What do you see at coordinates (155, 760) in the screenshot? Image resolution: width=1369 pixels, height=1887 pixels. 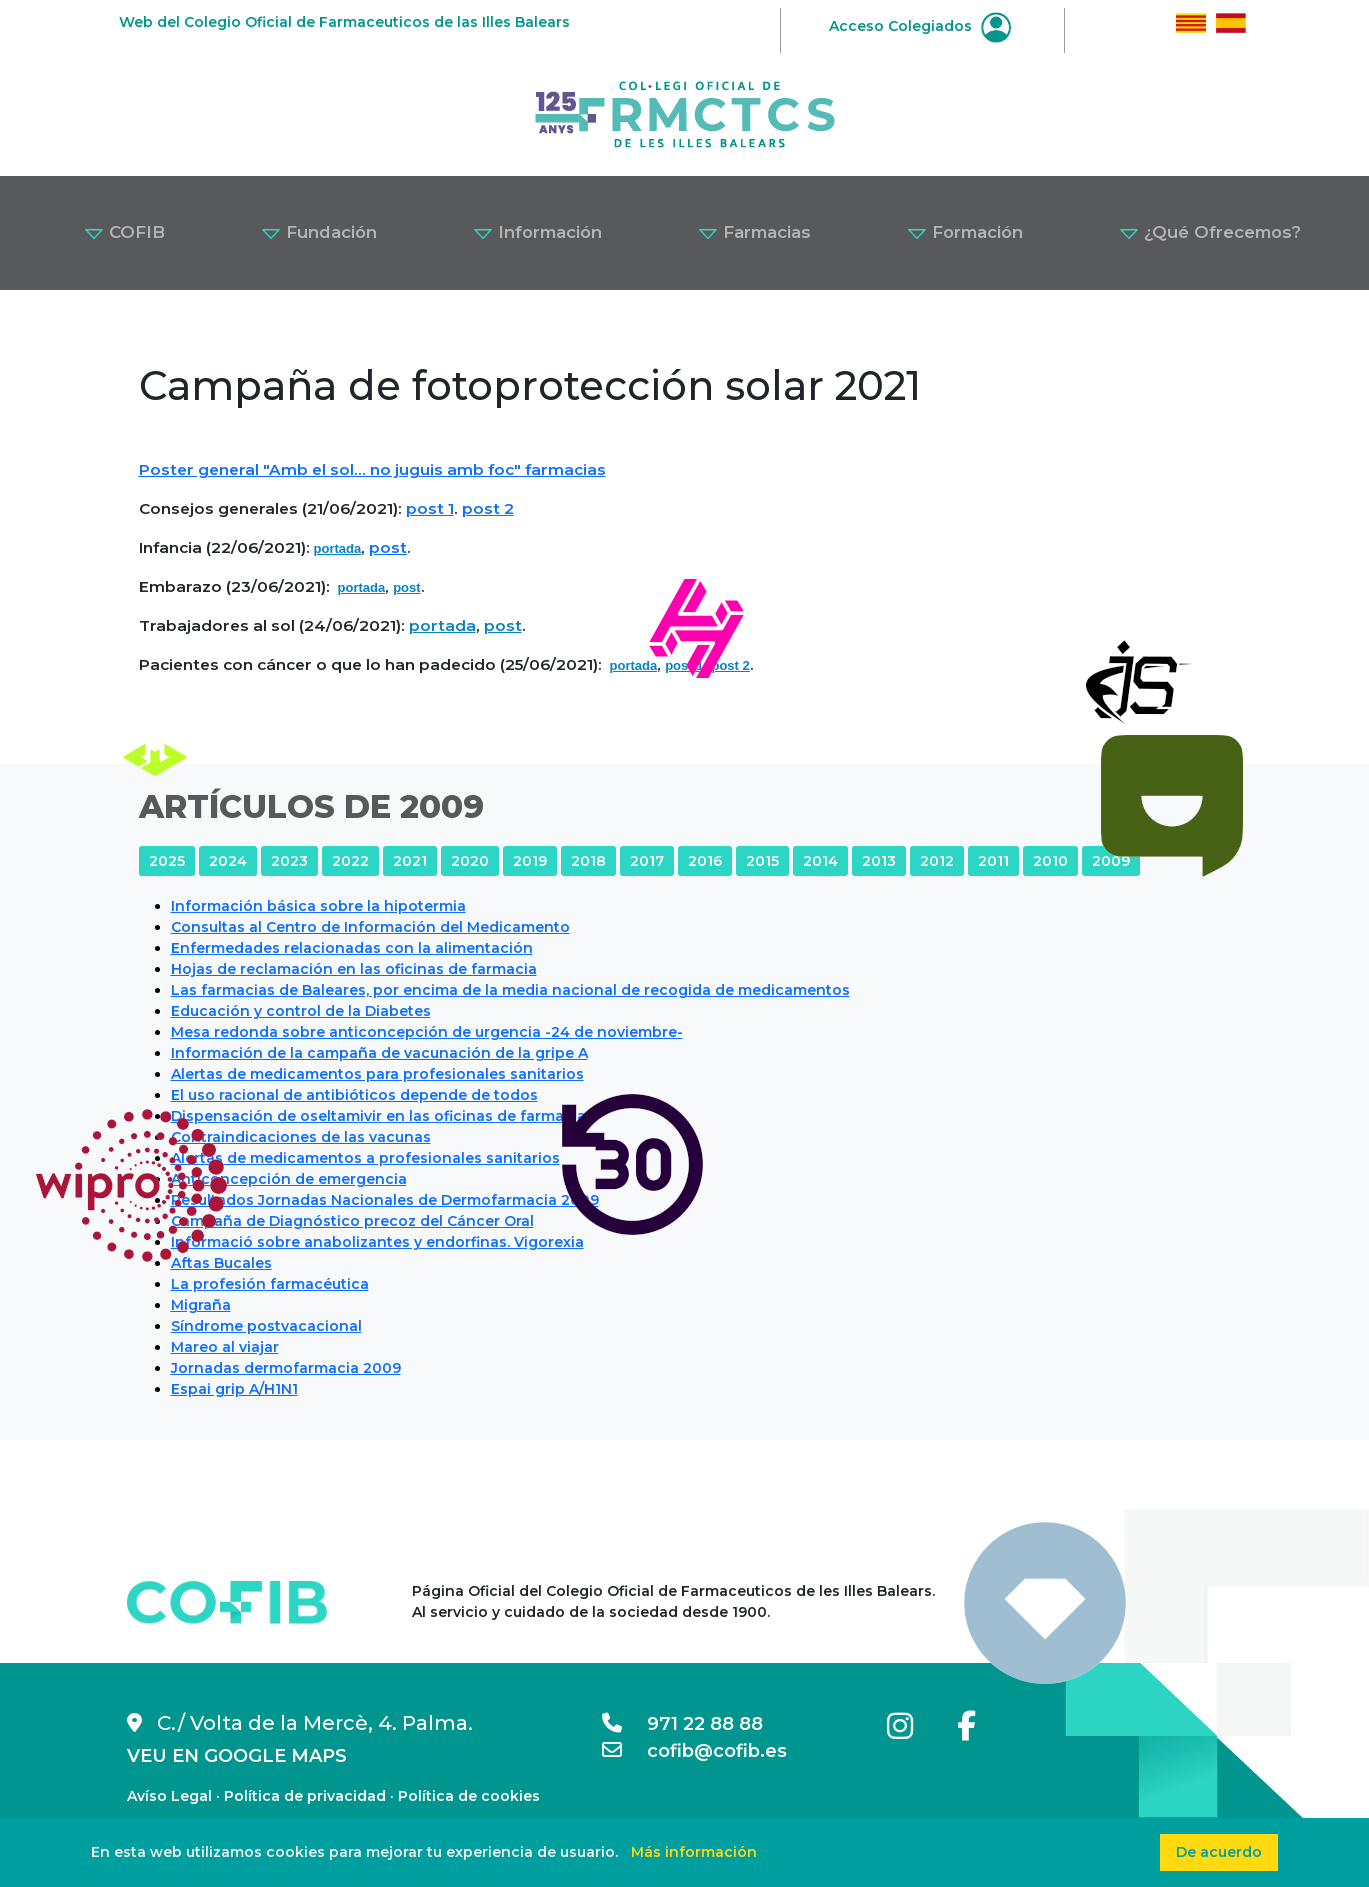 I see `basic attention token (bat) cryptocurrency logo` at bounding box center [155, 760].